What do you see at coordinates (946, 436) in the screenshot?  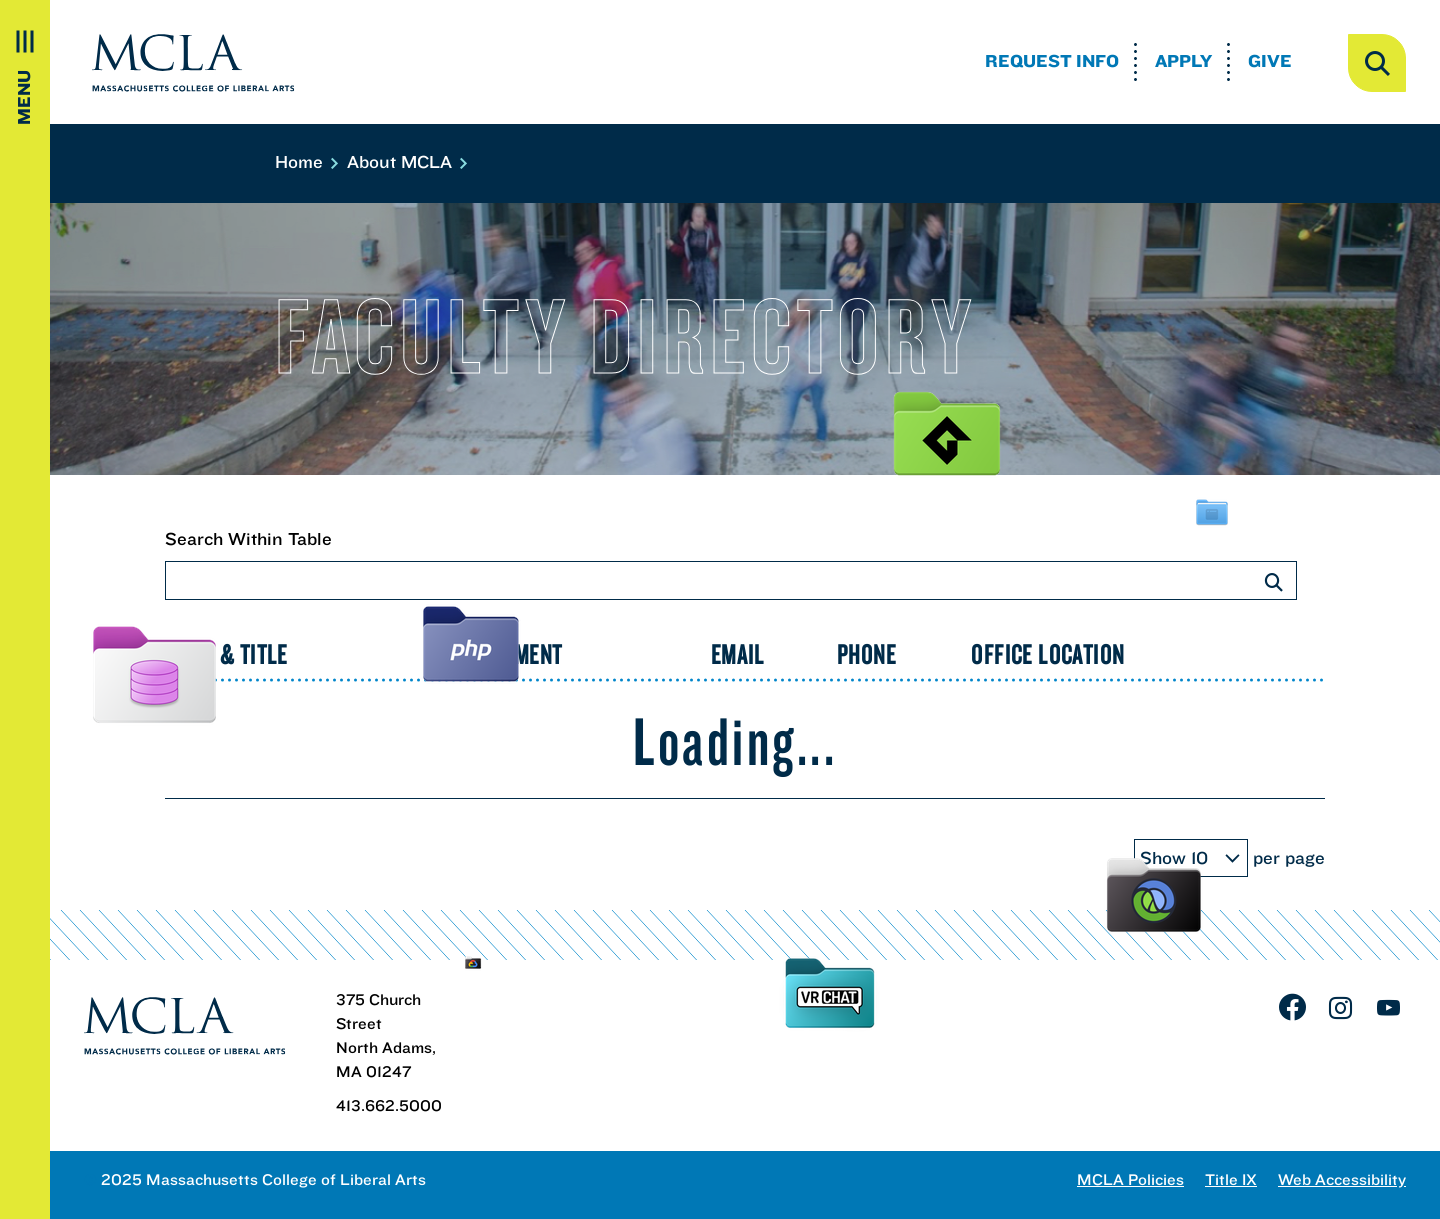 I see `open game maker studio project folder` at bounding box center [946, 436].